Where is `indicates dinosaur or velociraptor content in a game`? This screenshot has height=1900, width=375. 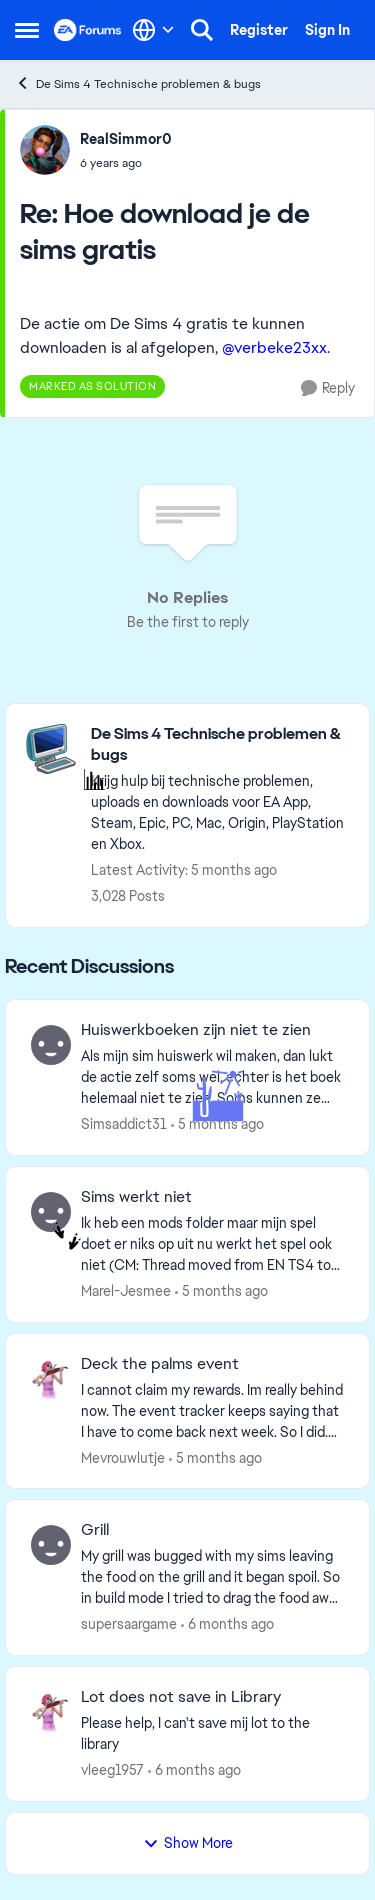
indicates dinosaur or velociraptor content in a game is located at coordinates (66, 1235).